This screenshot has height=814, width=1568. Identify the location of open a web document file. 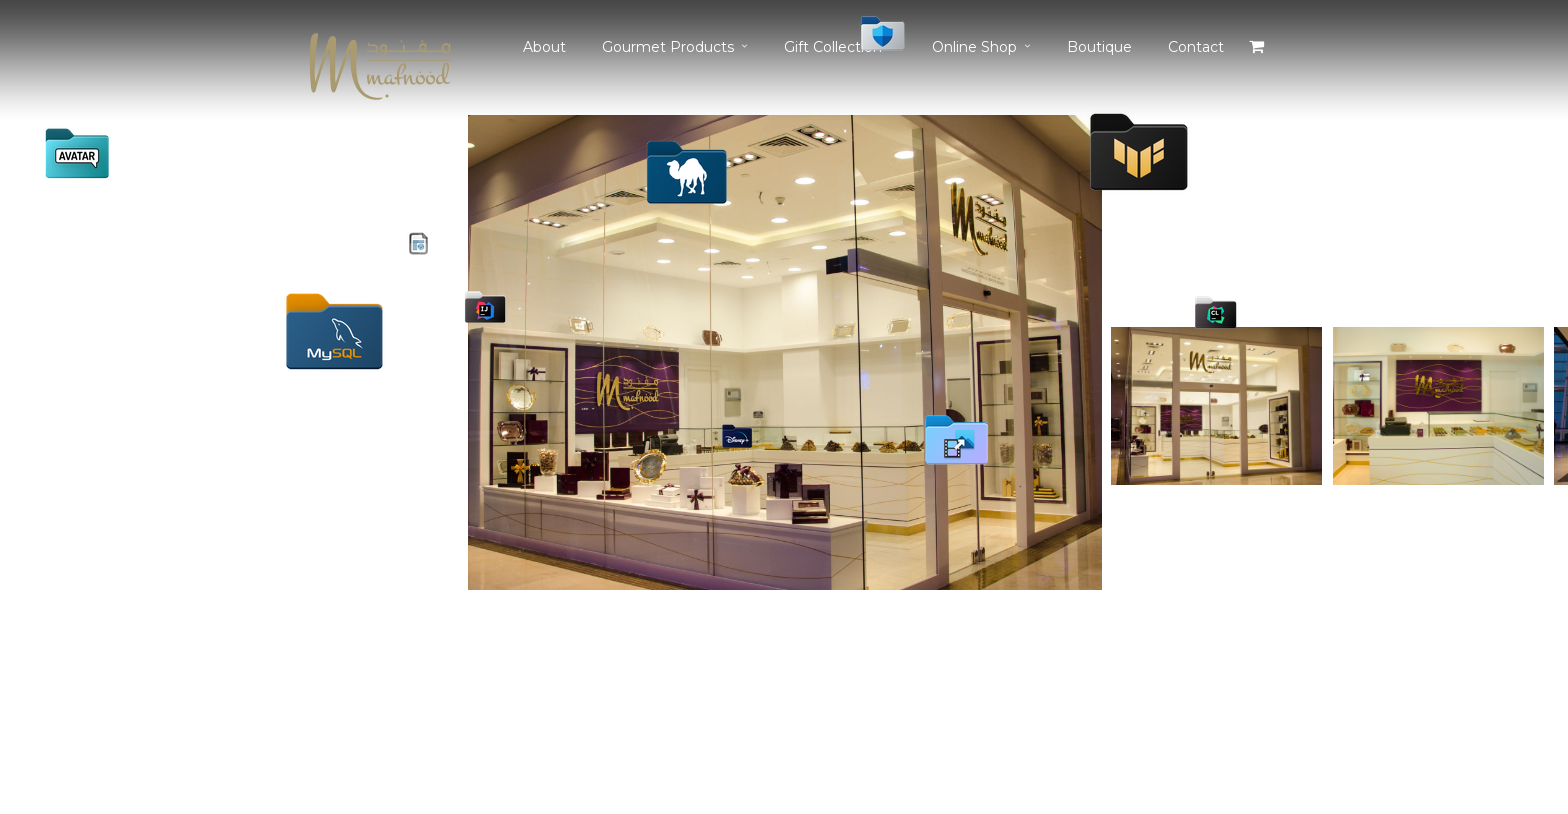
(418, 243).